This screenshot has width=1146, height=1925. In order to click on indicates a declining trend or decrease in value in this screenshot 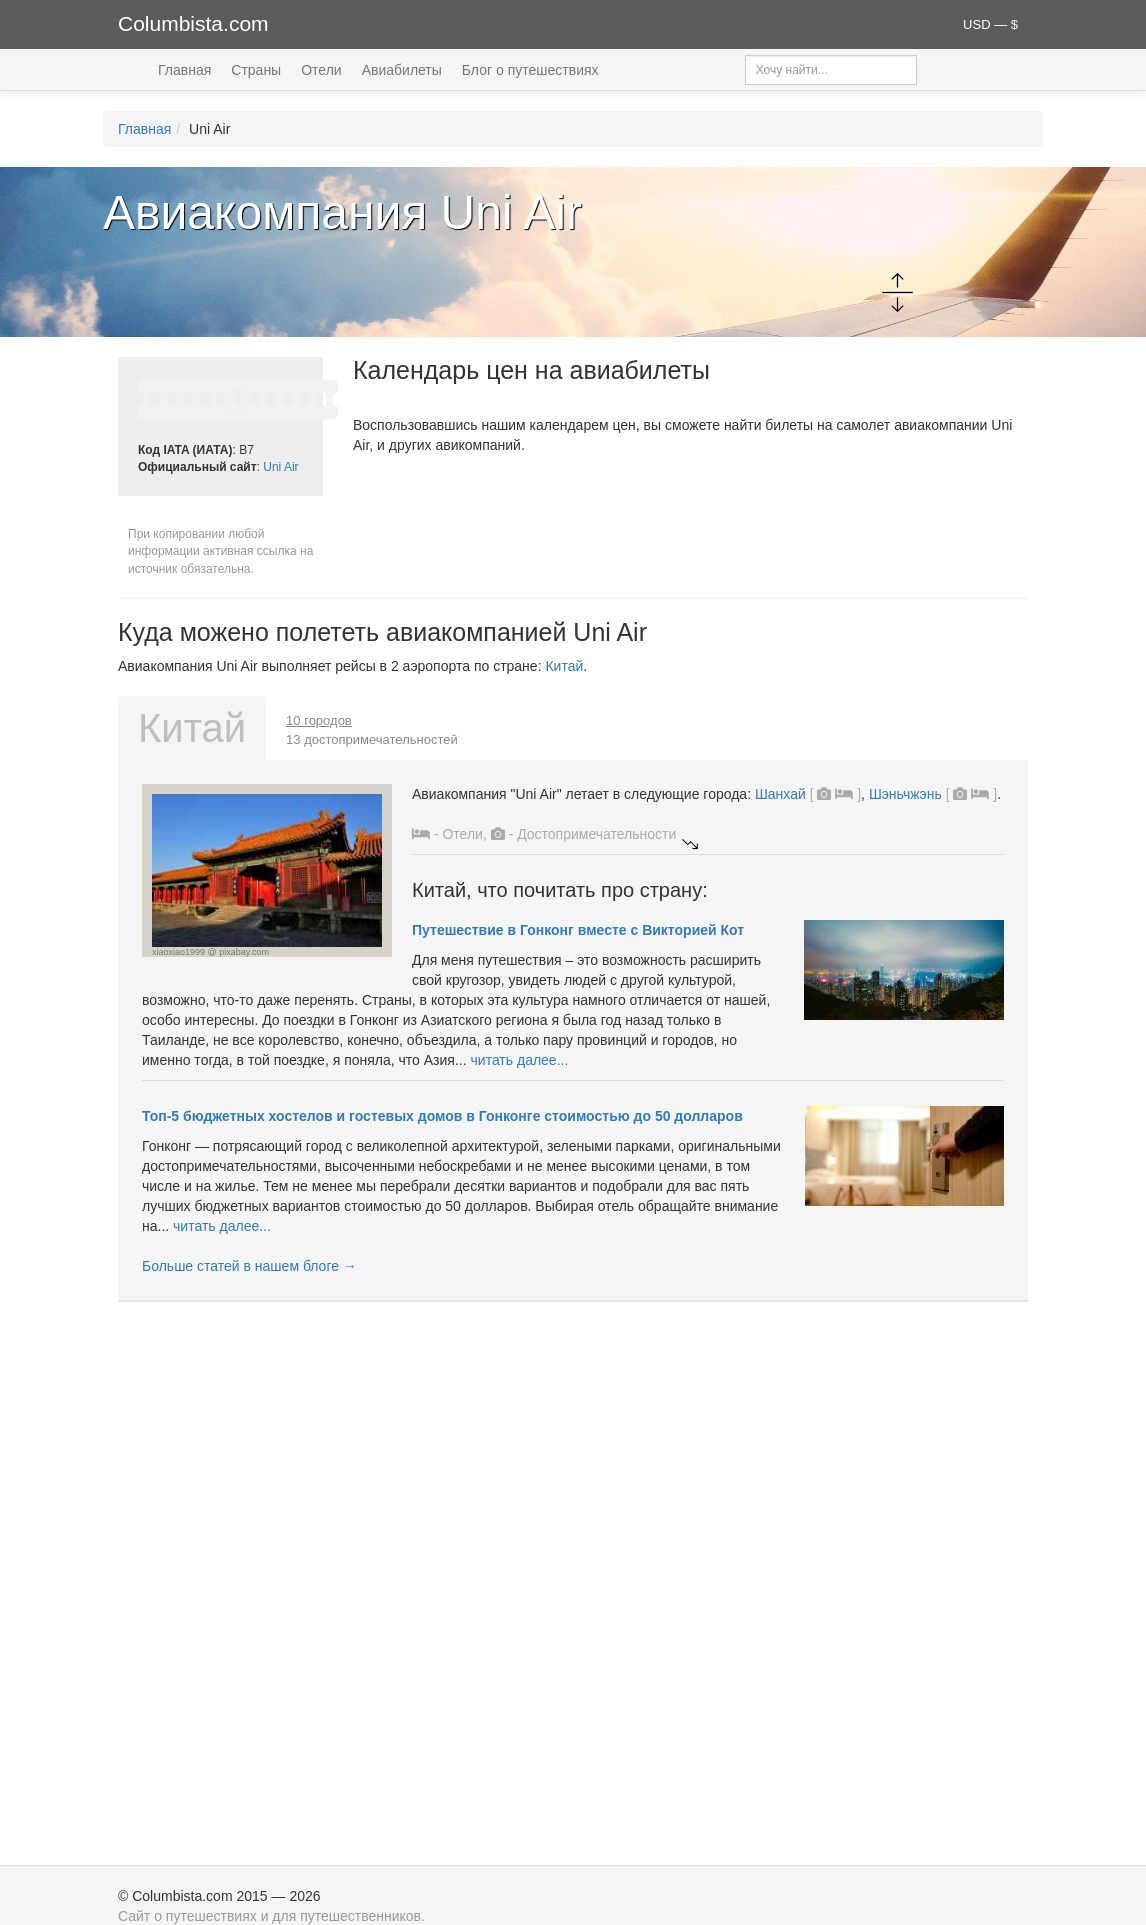, I will do `click(690, 844)`.